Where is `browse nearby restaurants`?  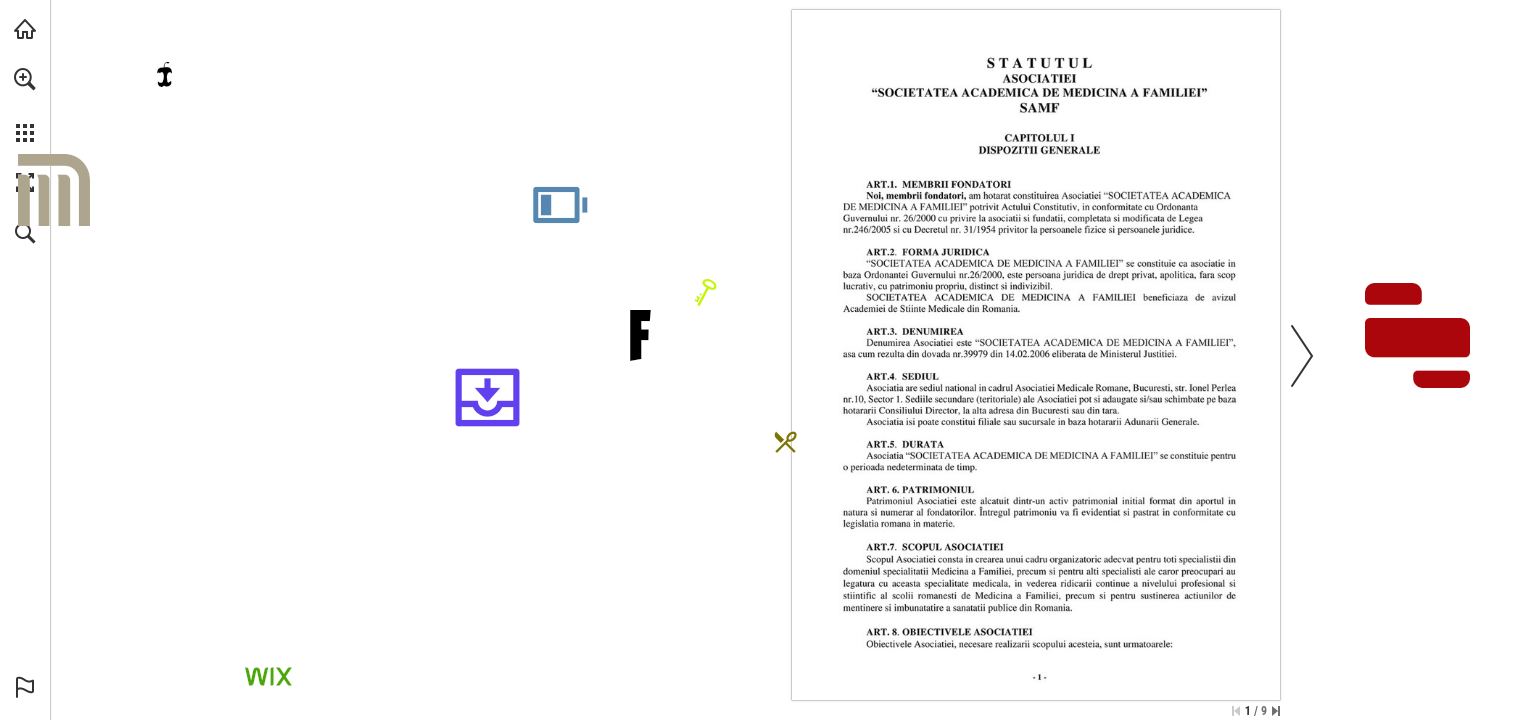
browse nearby restaurants is located at coordinates (785, 441).